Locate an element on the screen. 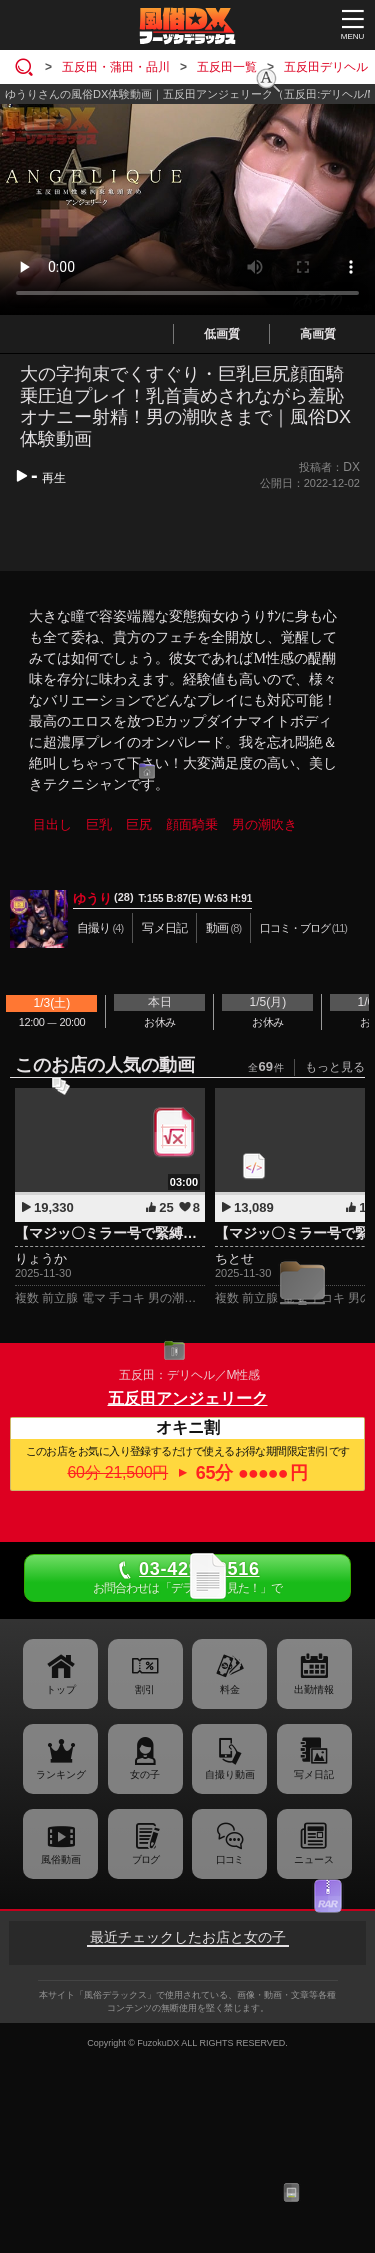  a libreoffice math formula file is located at coordinates (174, 1132).